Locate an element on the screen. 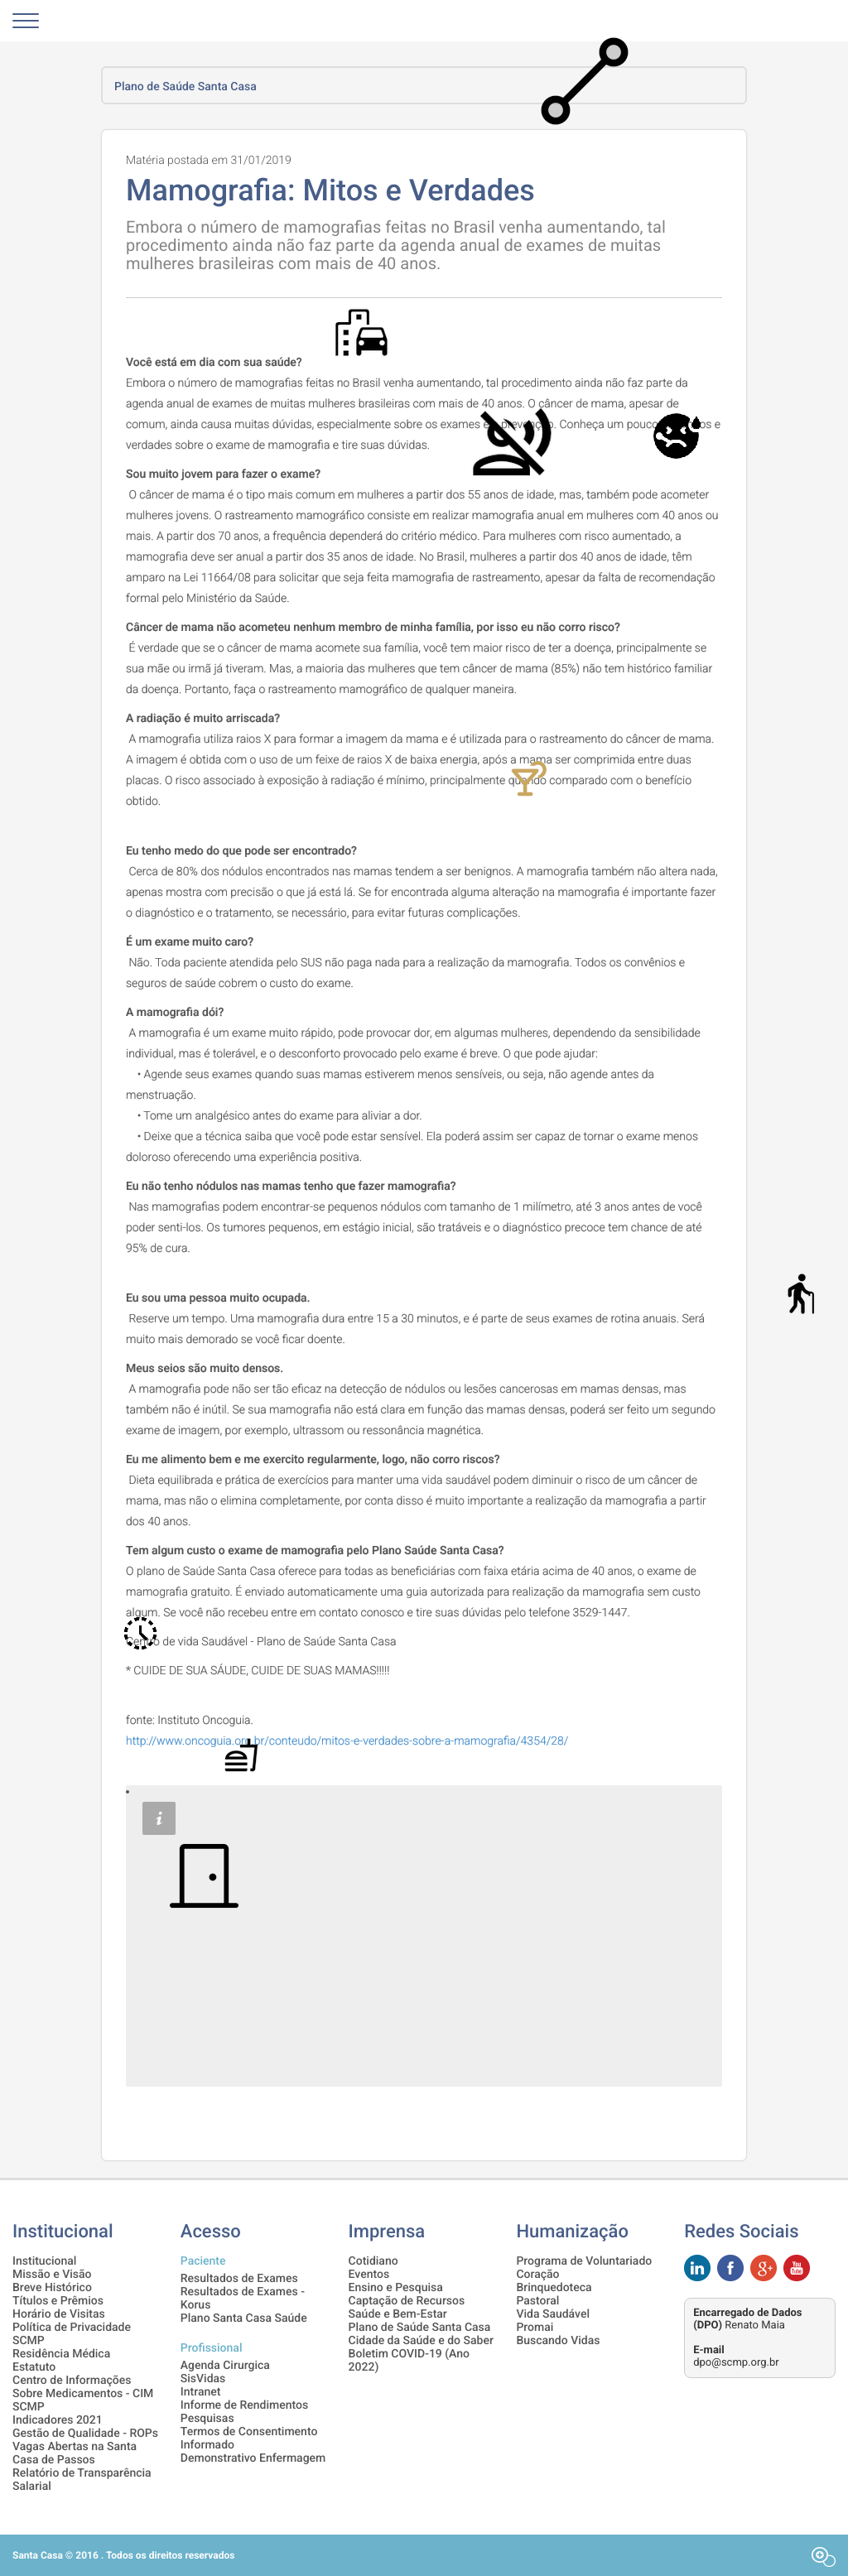 The image size is (848, 2576). exit or log out of the application is located at coordinates (204, 1875).